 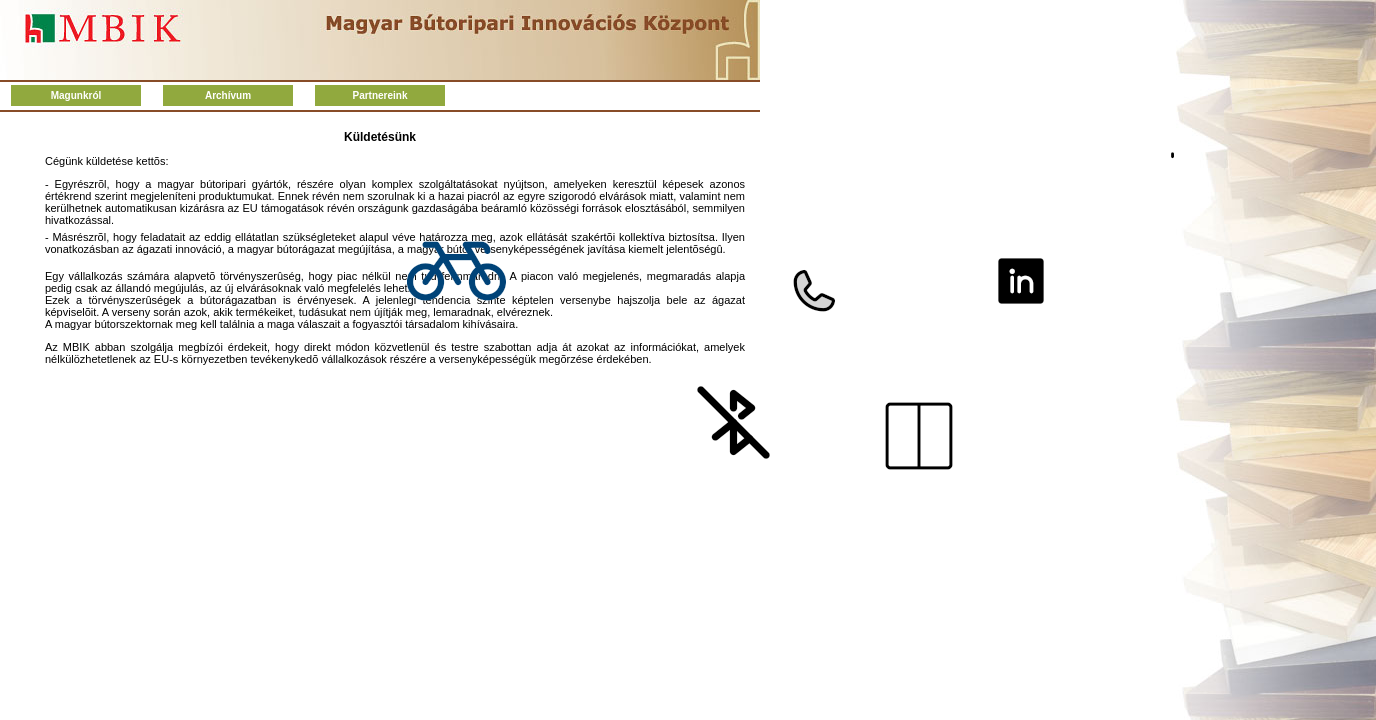 What do you see at coordinates (1204, 130) in the screenshot?
I see `indicates no cellular signal available` at bounding box center [1204, 130].